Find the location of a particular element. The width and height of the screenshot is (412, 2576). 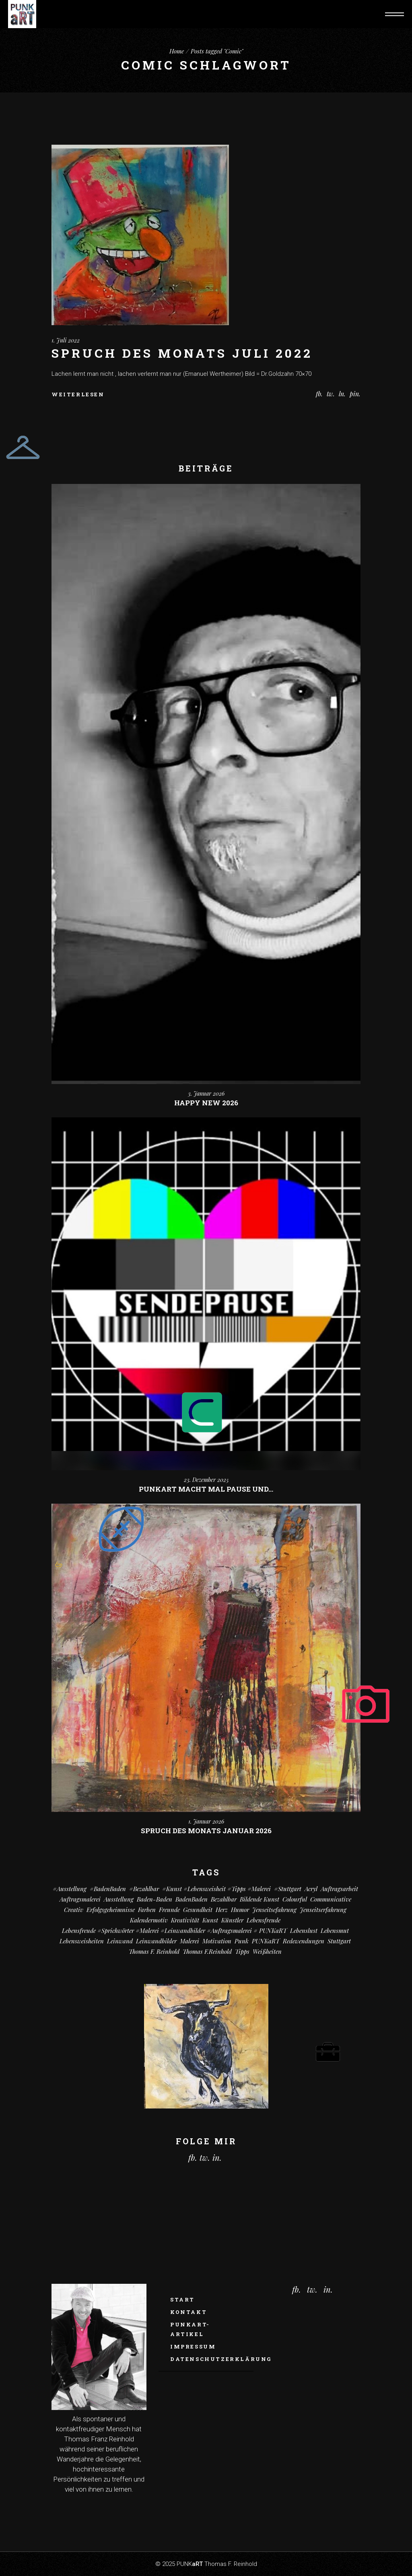

access tools and settings is located at coordinates (328, 2053).